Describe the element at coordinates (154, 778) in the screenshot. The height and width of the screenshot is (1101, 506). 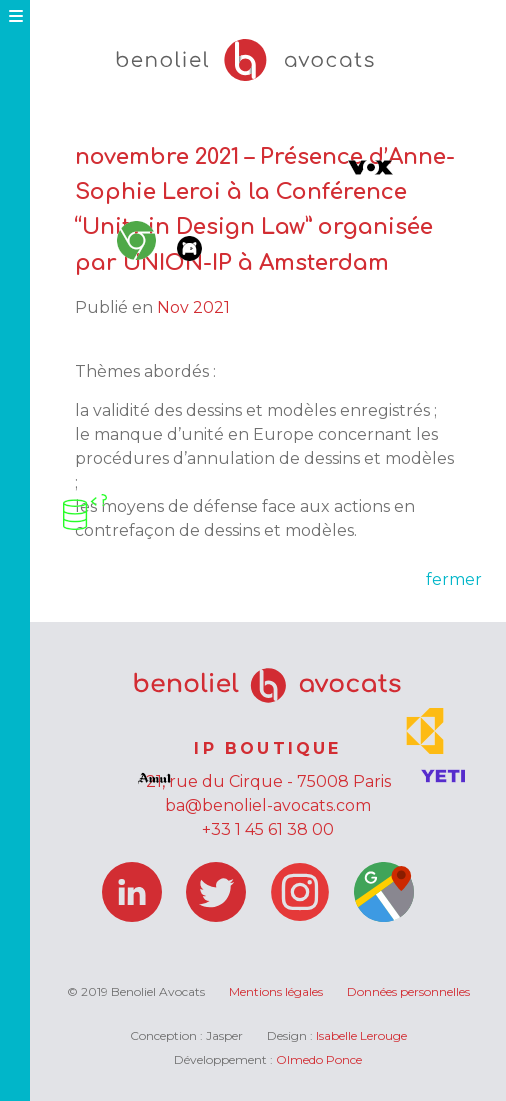
I see `Amul brand logo` at that location.